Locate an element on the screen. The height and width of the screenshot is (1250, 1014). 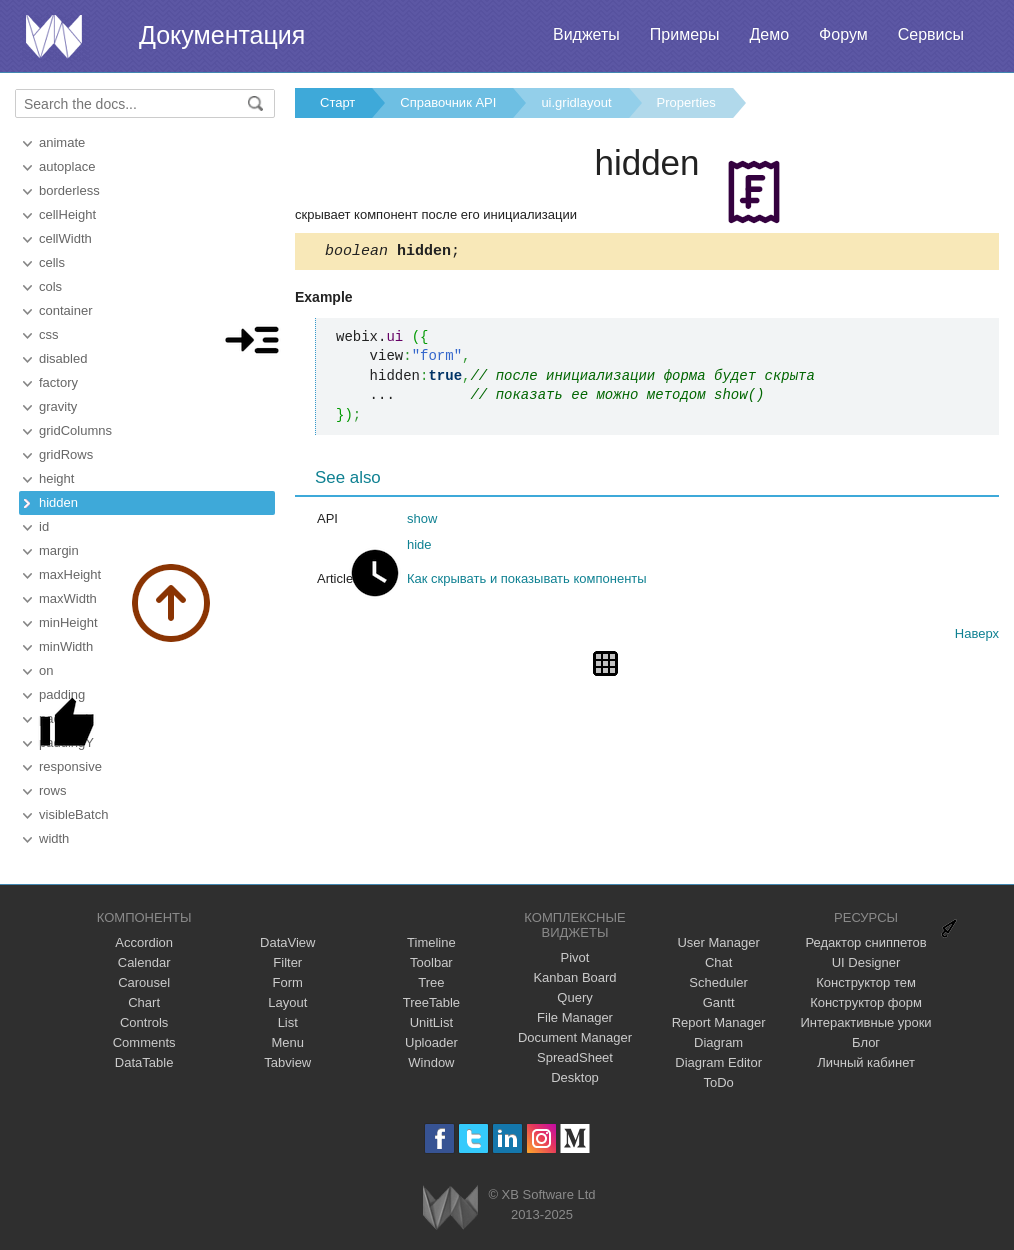
toggle grid view layout is located at coordinates (605, 663).